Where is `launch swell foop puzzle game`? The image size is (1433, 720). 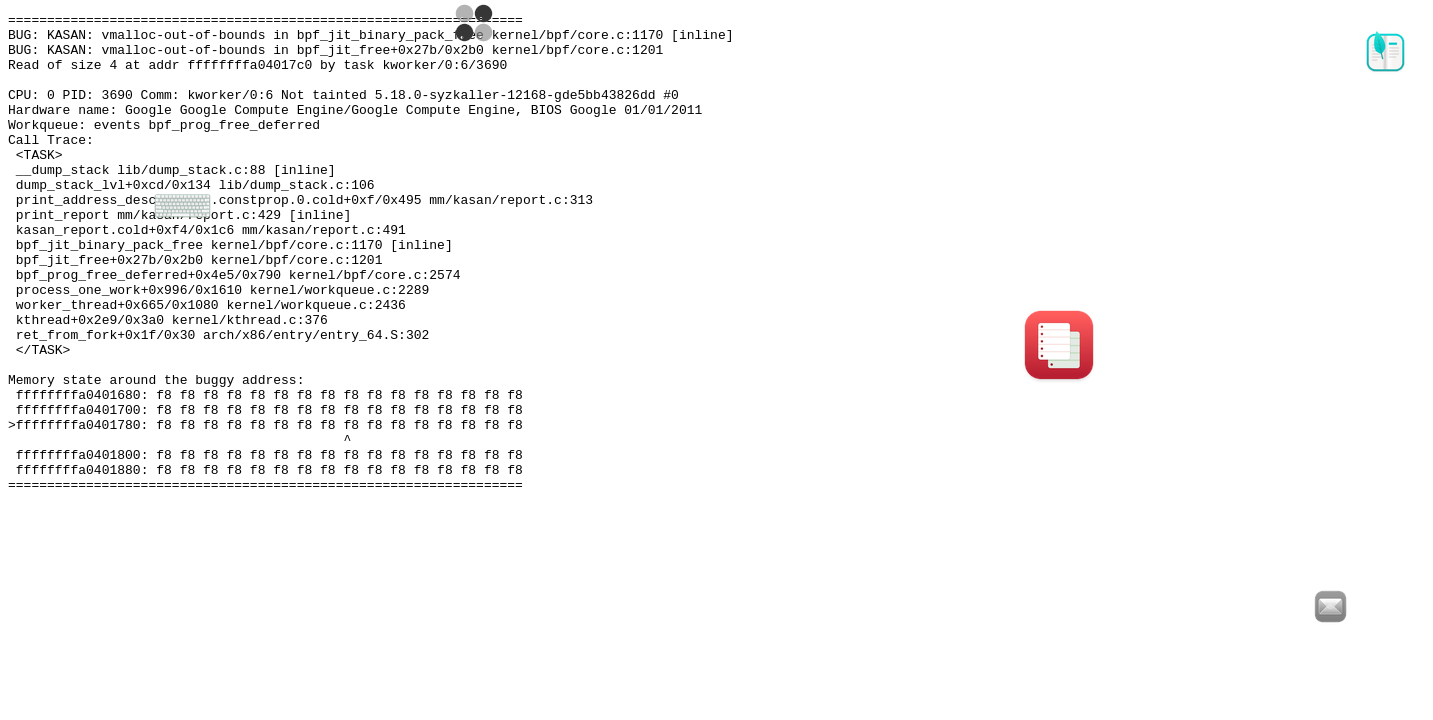 launch swell foop puzzle game is located at coordinates (474, 23).